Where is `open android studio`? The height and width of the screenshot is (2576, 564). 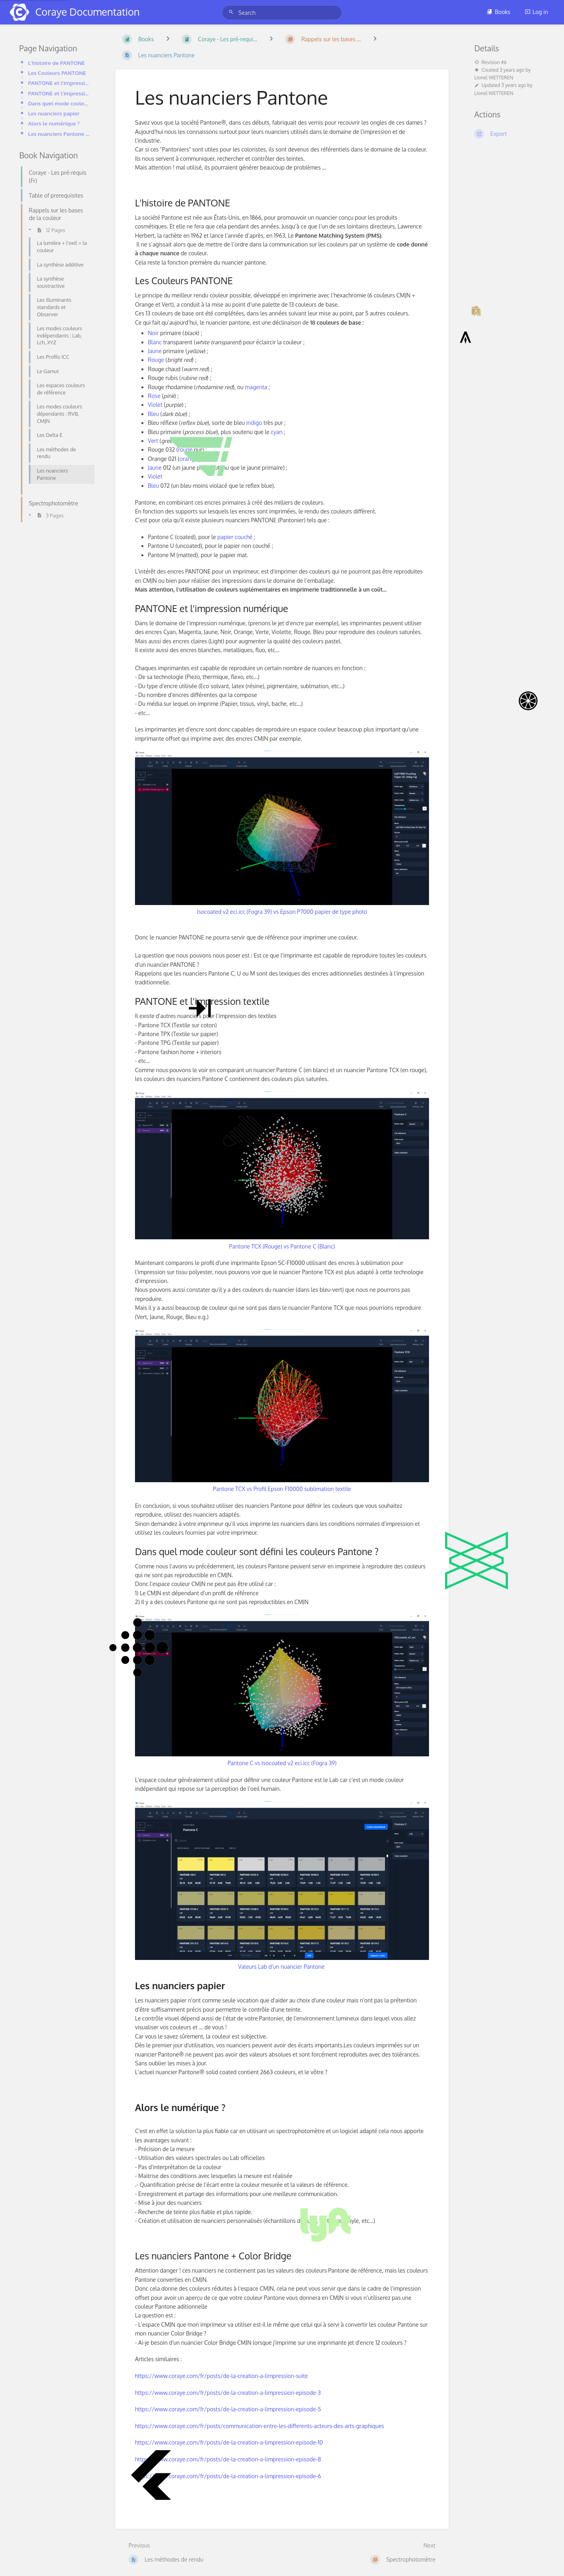
open android studio is located at coordinates (476, 311).